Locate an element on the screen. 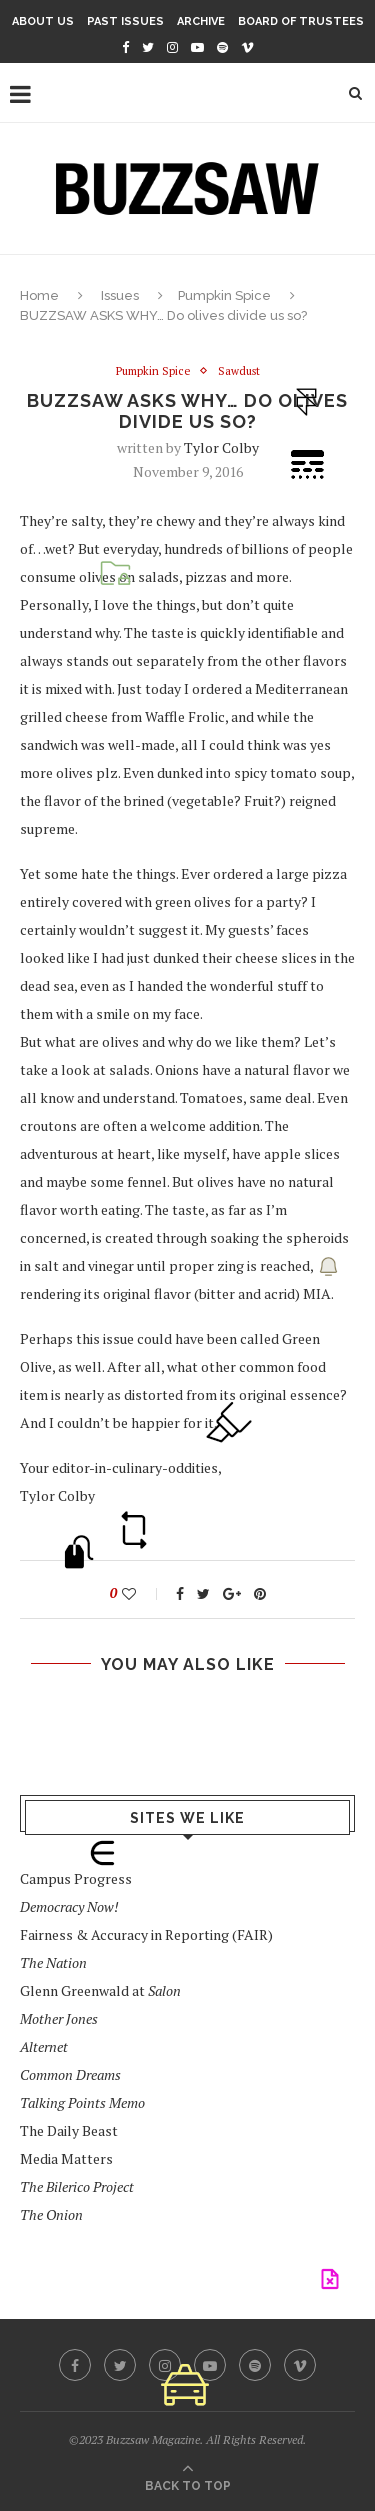 The height and width of the screenshot is (2511, 375). delete or remove a file is located at coordinates (330, 2279).